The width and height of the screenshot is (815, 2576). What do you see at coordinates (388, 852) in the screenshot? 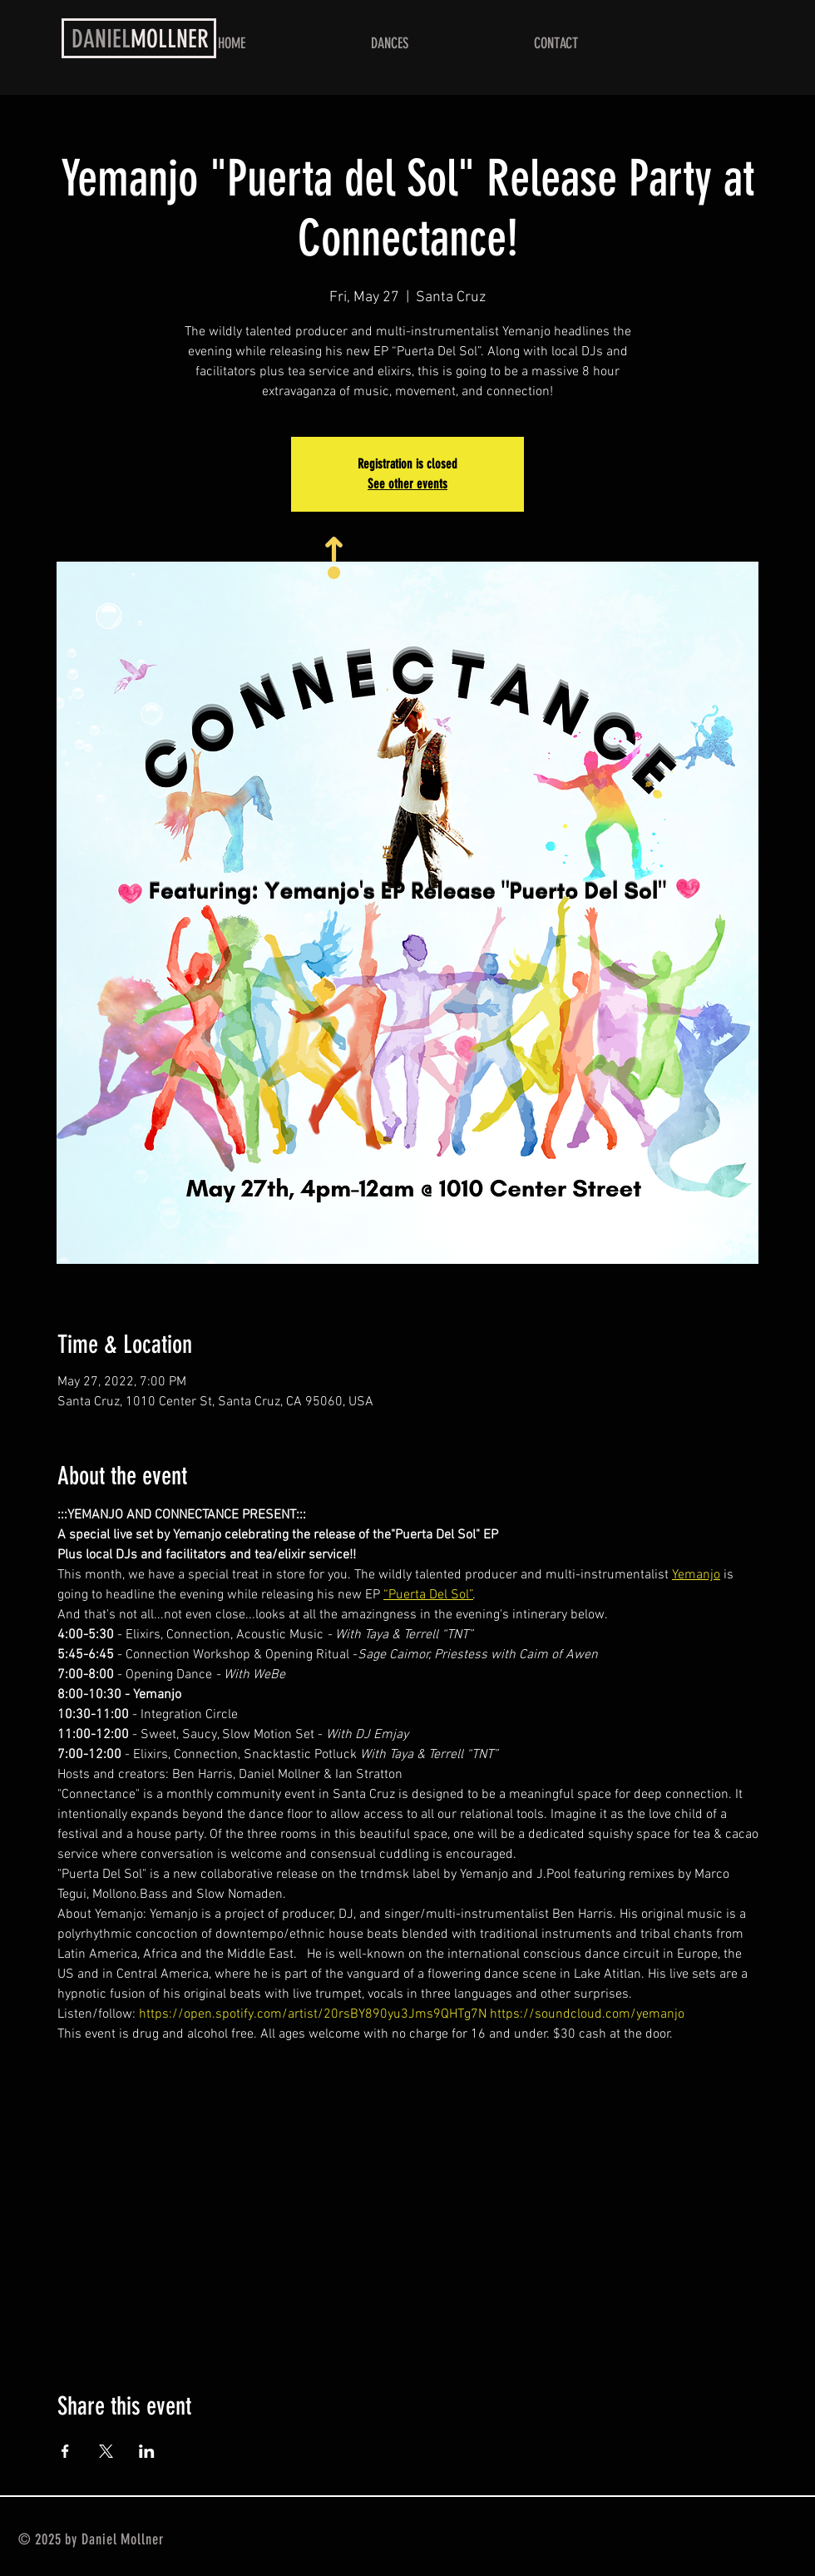
I see `play chess or access chess game` at bounding box center [388, 852].